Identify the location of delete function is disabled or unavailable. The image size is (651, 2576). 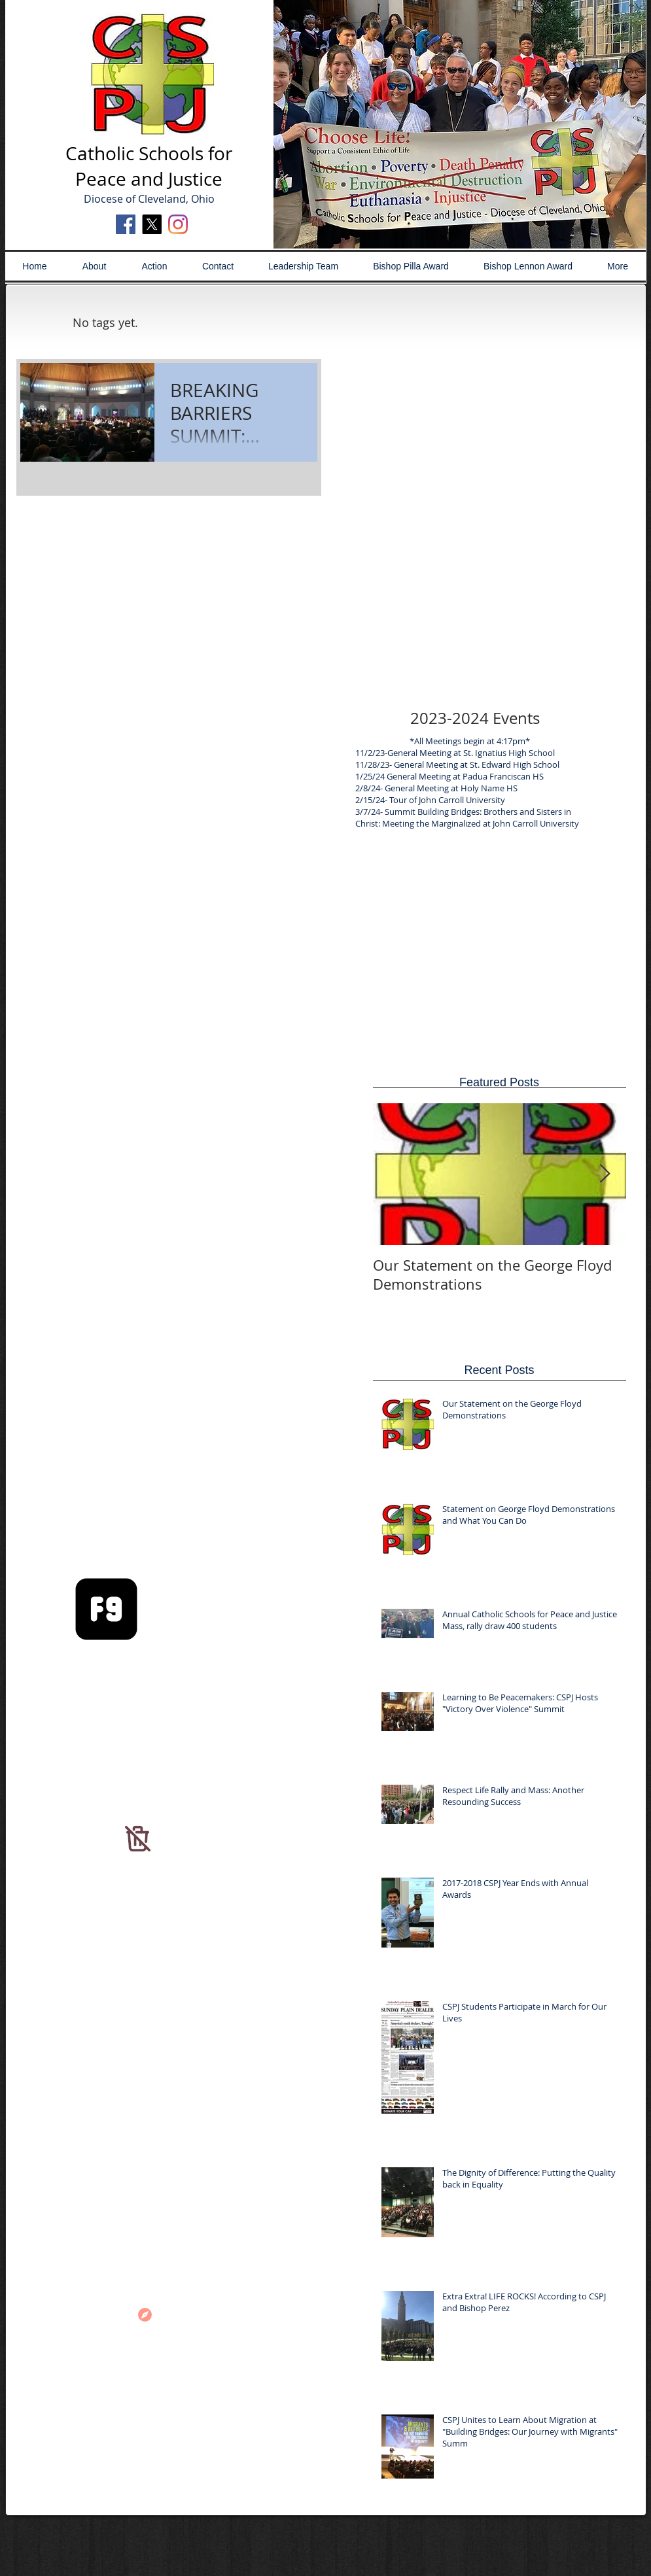
(137, 1838).